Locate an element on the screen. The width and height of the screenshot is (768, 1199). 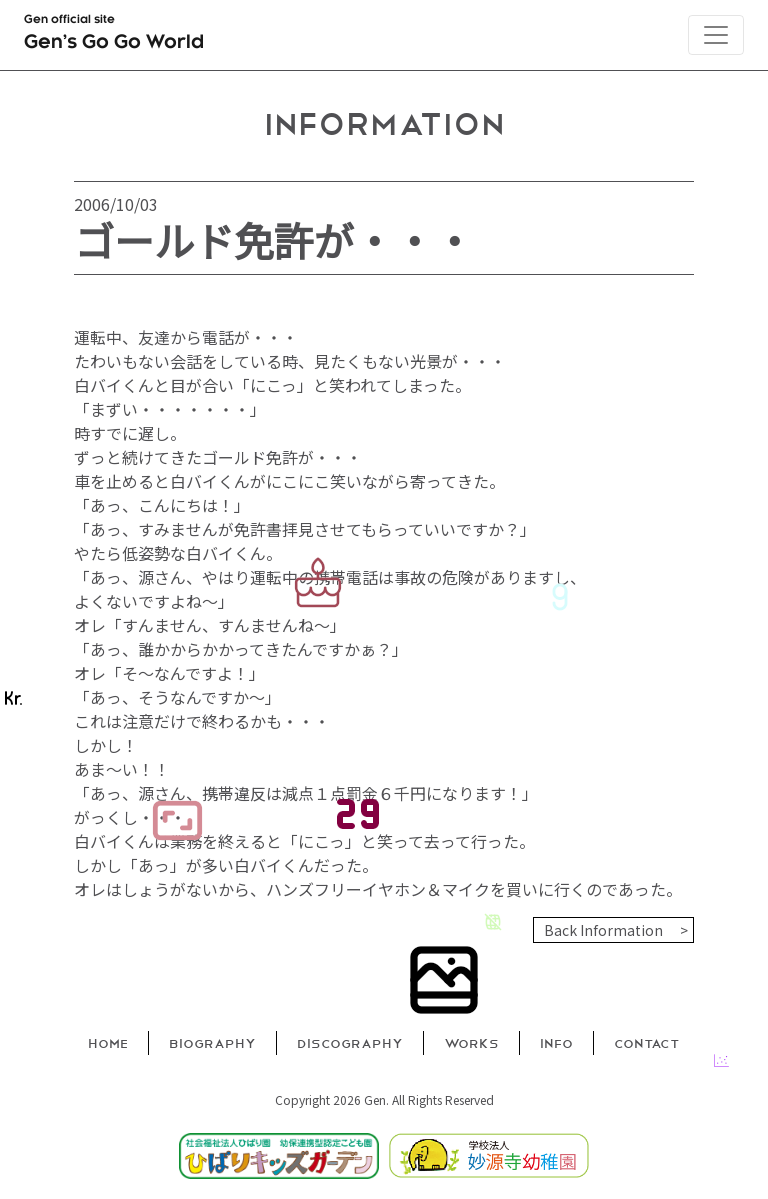
indicates the number 9 in a list or sequence is located at coordinates (560, 597).